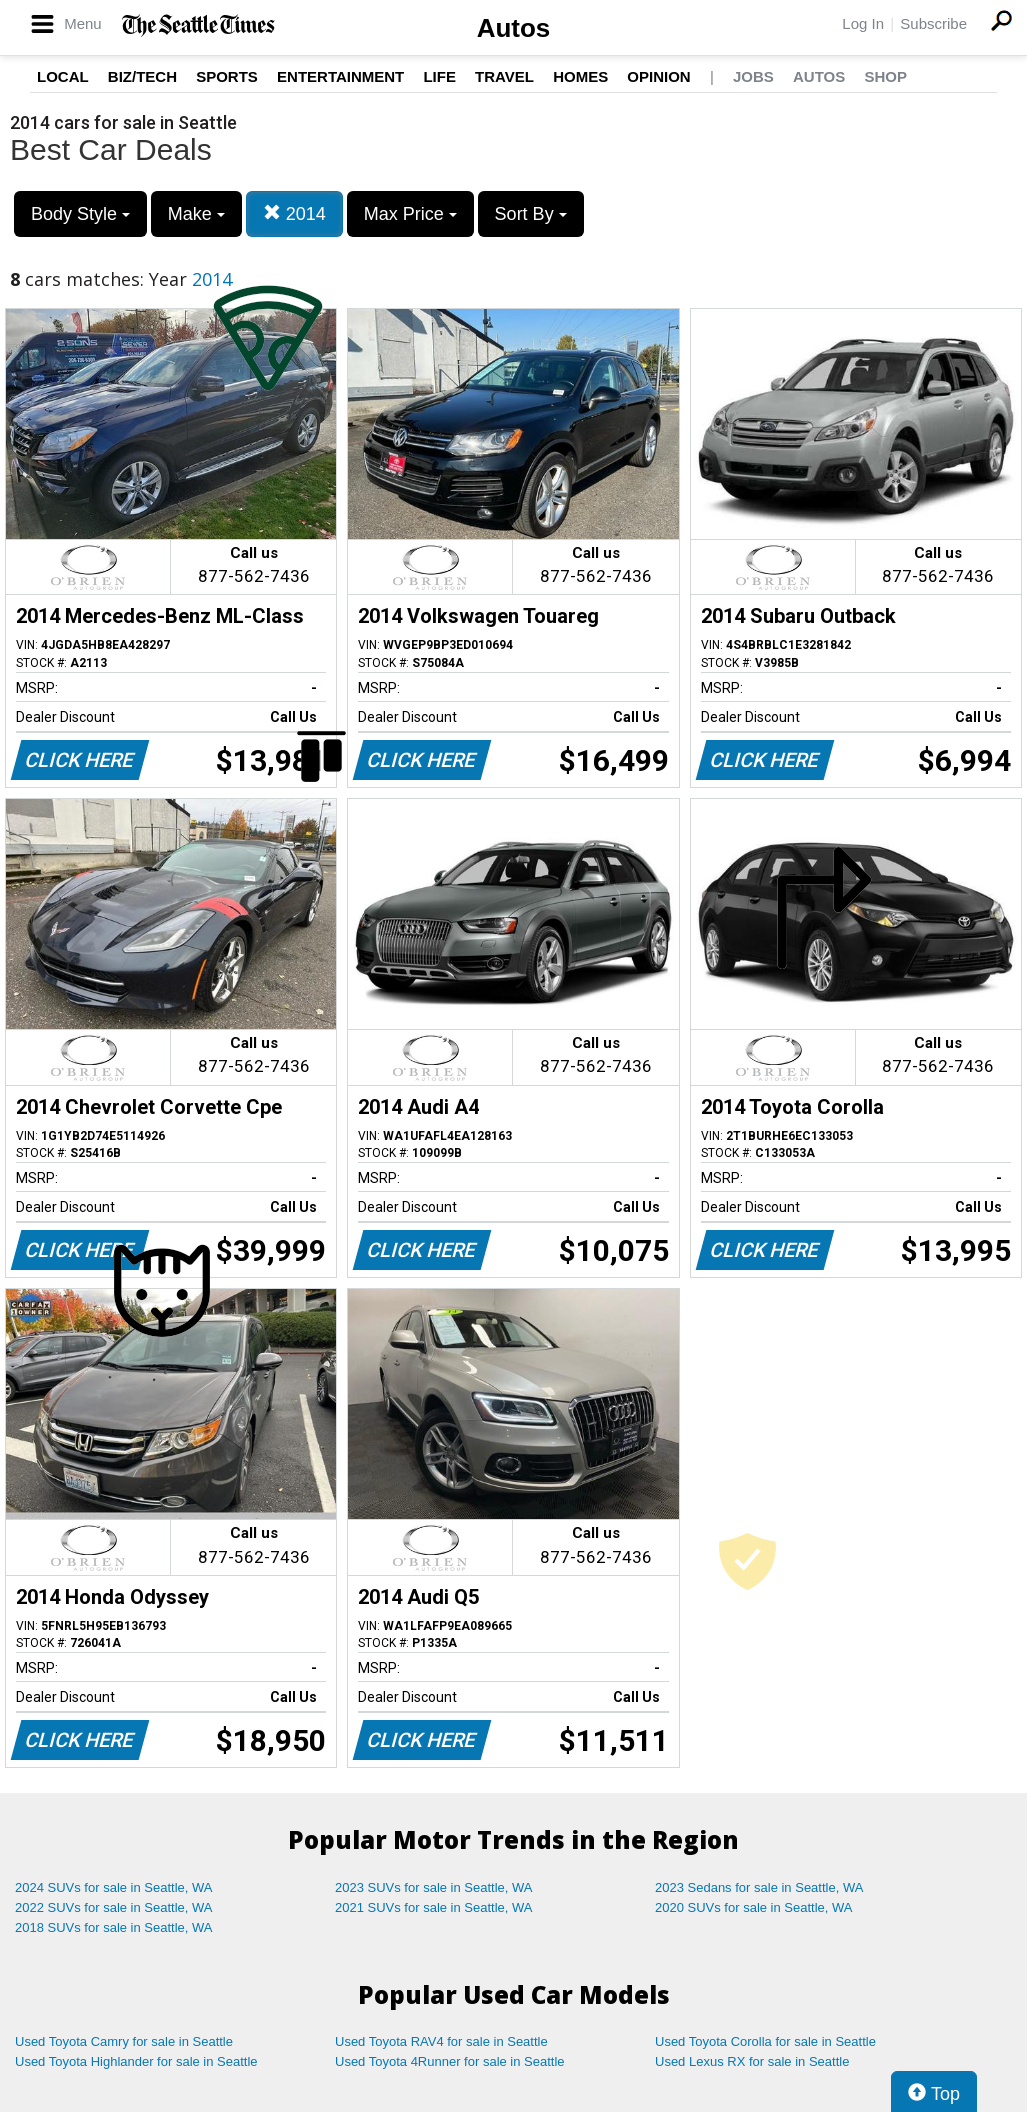  What do you see at coordinates (162, 1289) in the screenshot?
I see `view pet or animal-related content` at bounding box center [162, 1289].